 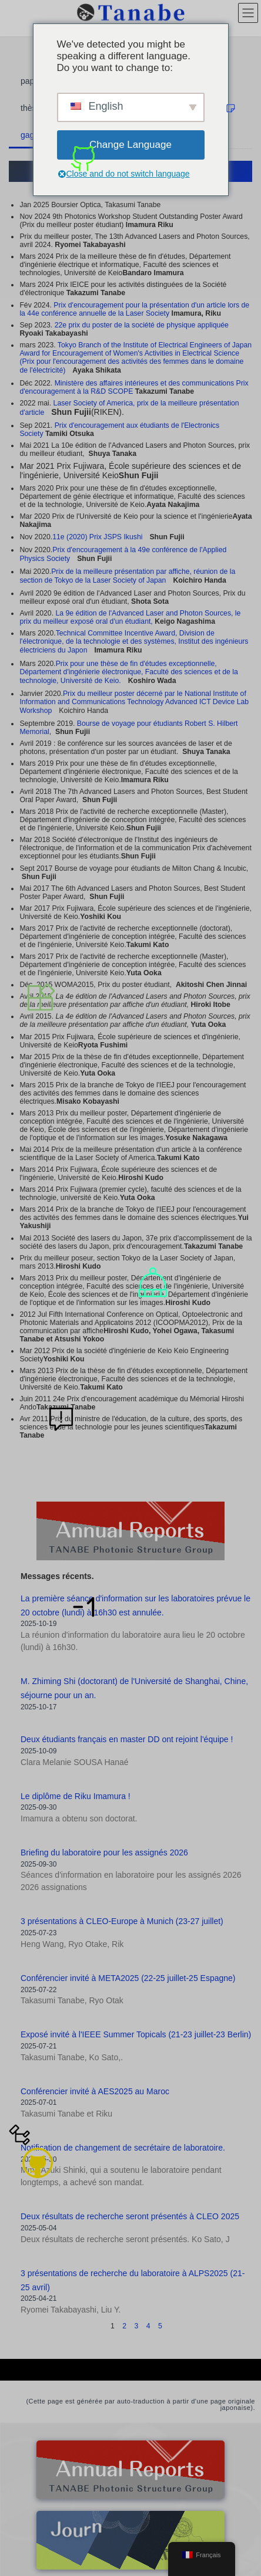 I want to click on report an issue or problem, so click(x=61, y=1419).